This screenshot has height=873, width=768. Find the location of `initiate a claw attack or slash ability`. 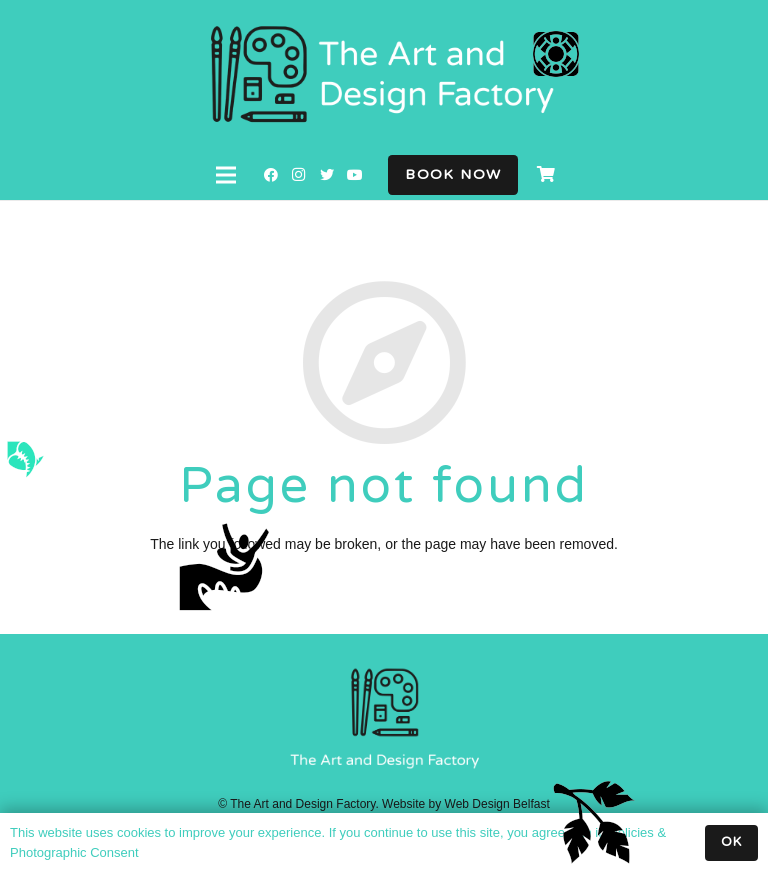

initiate a claw attack or slash ability is located at coordinates (25, 459).